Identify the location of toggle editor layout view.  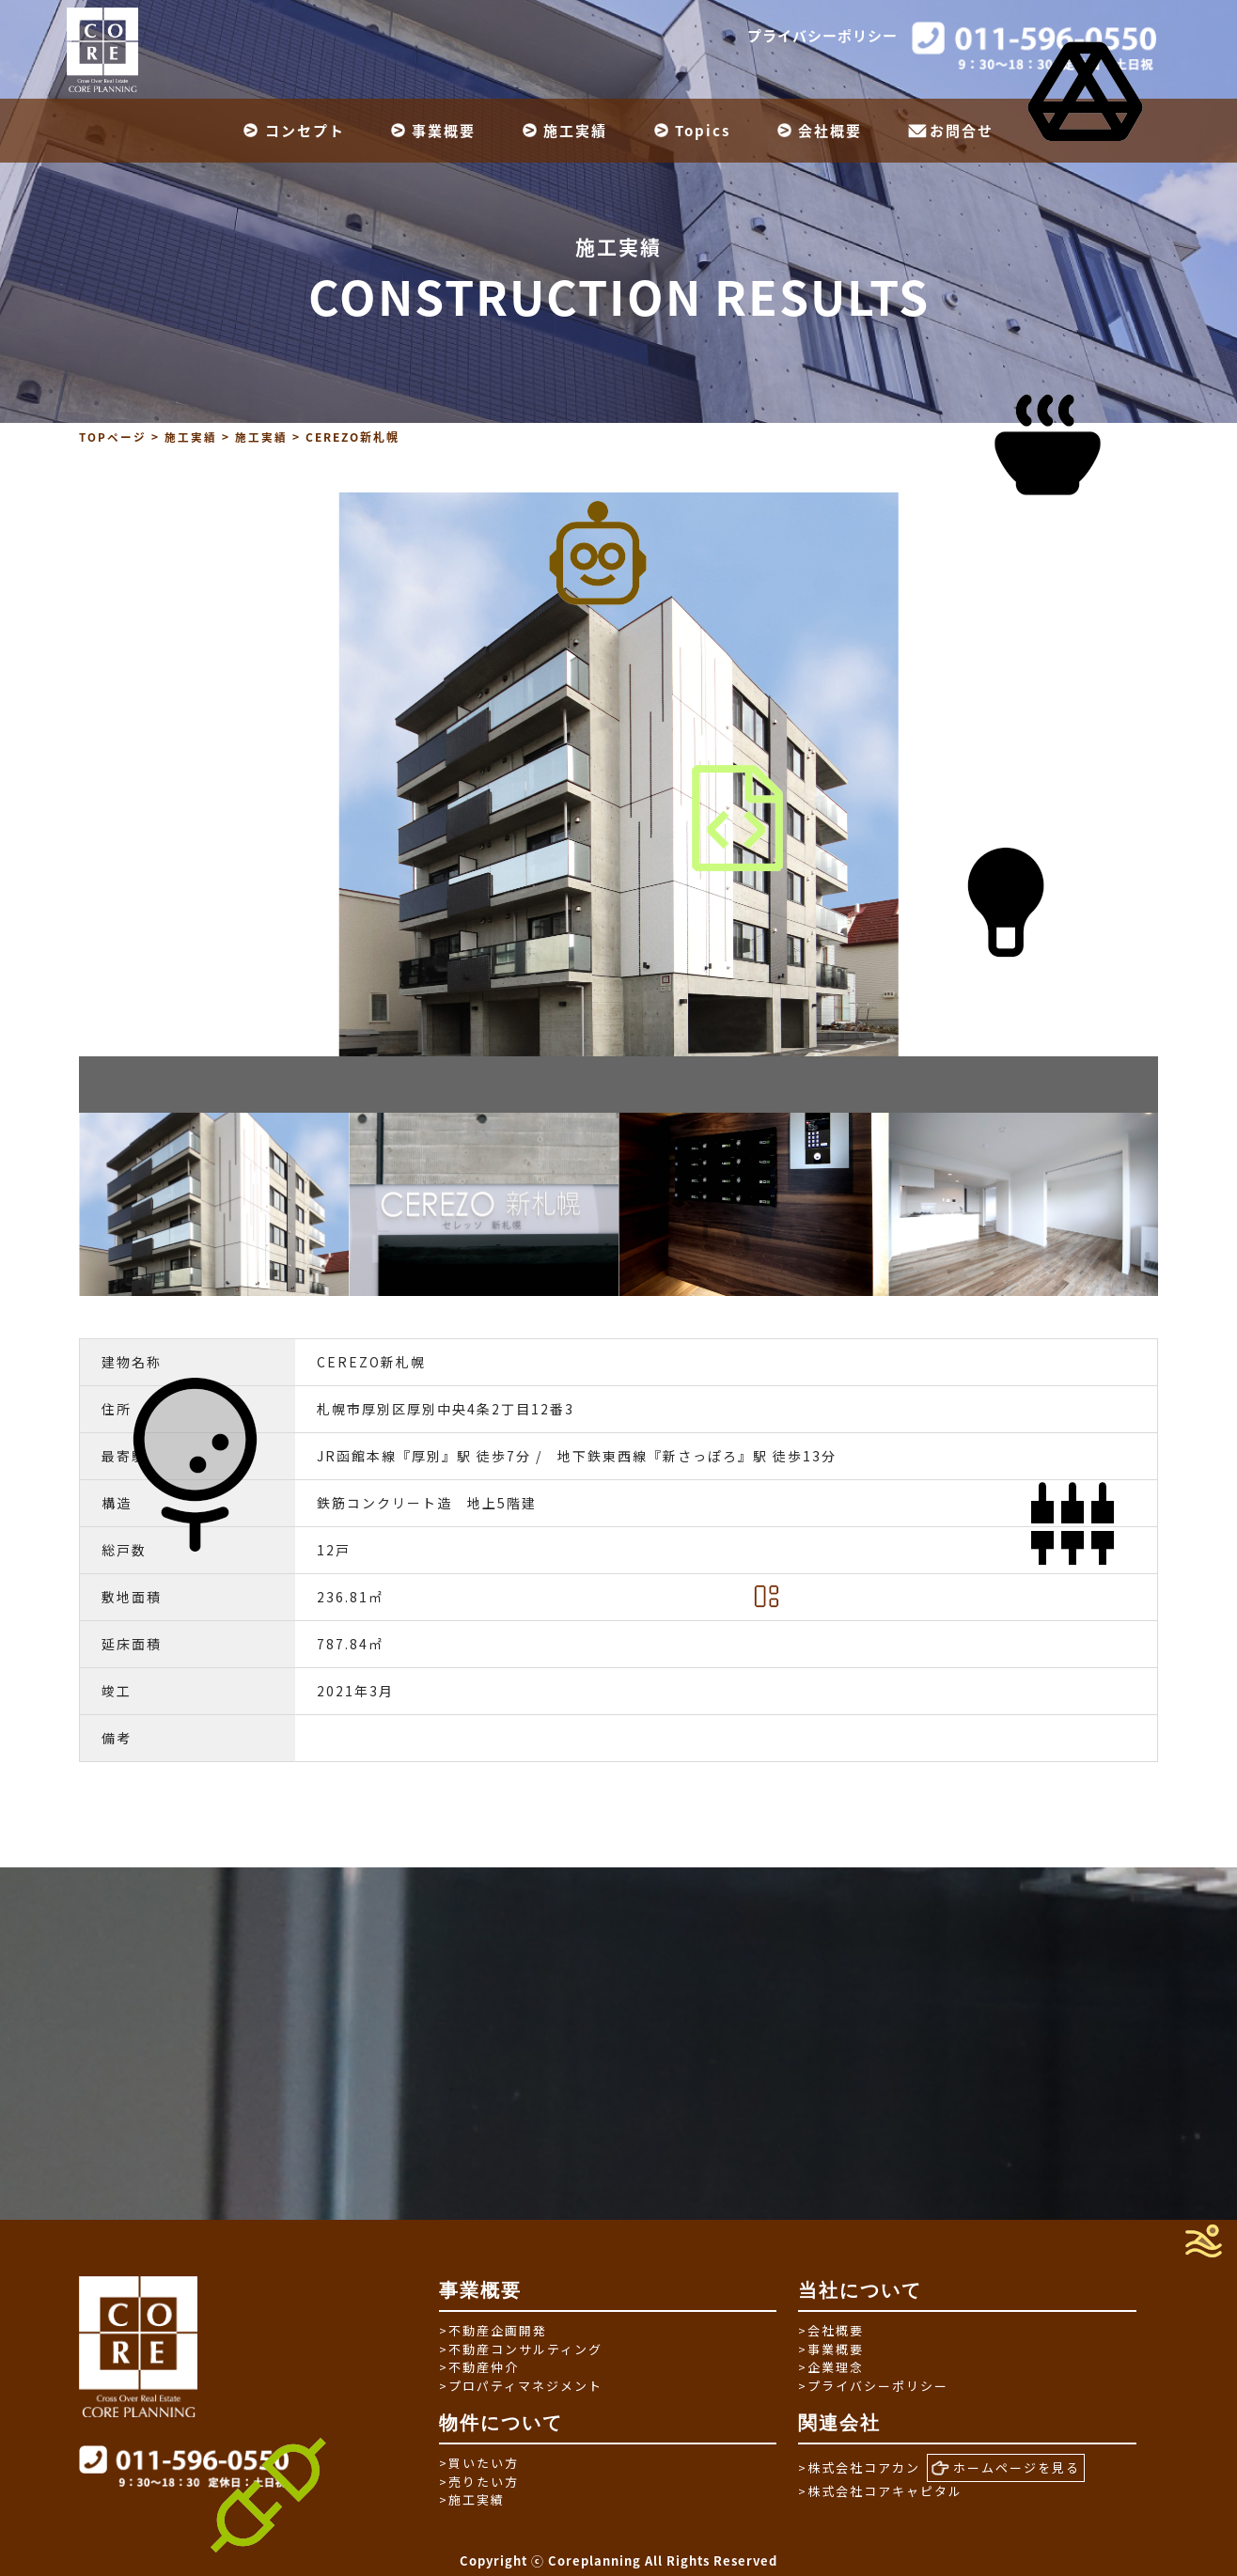
(765, 1596).